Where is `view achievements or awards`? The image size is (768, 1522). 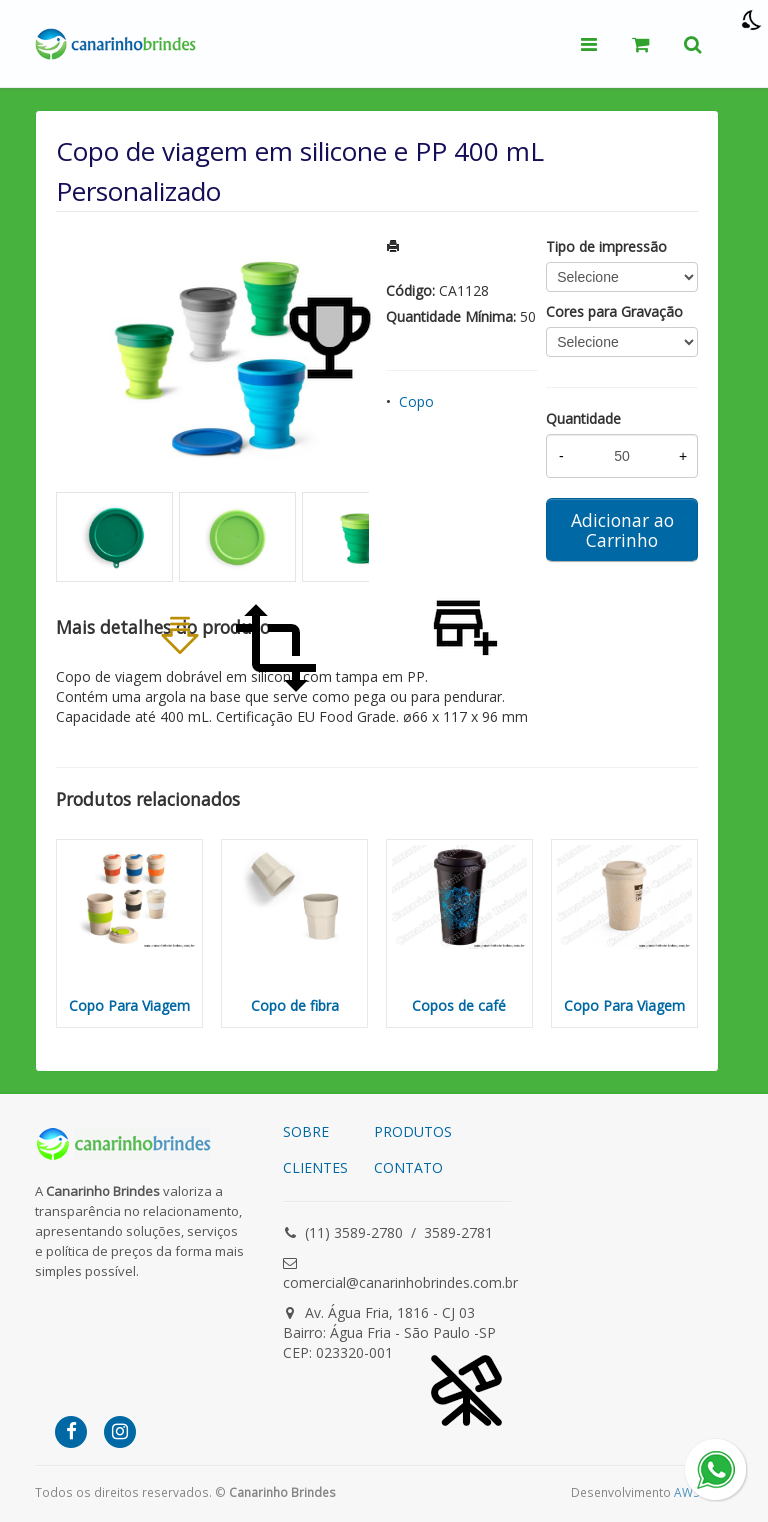
view achievements or awards is located at coordinates (330, 338).